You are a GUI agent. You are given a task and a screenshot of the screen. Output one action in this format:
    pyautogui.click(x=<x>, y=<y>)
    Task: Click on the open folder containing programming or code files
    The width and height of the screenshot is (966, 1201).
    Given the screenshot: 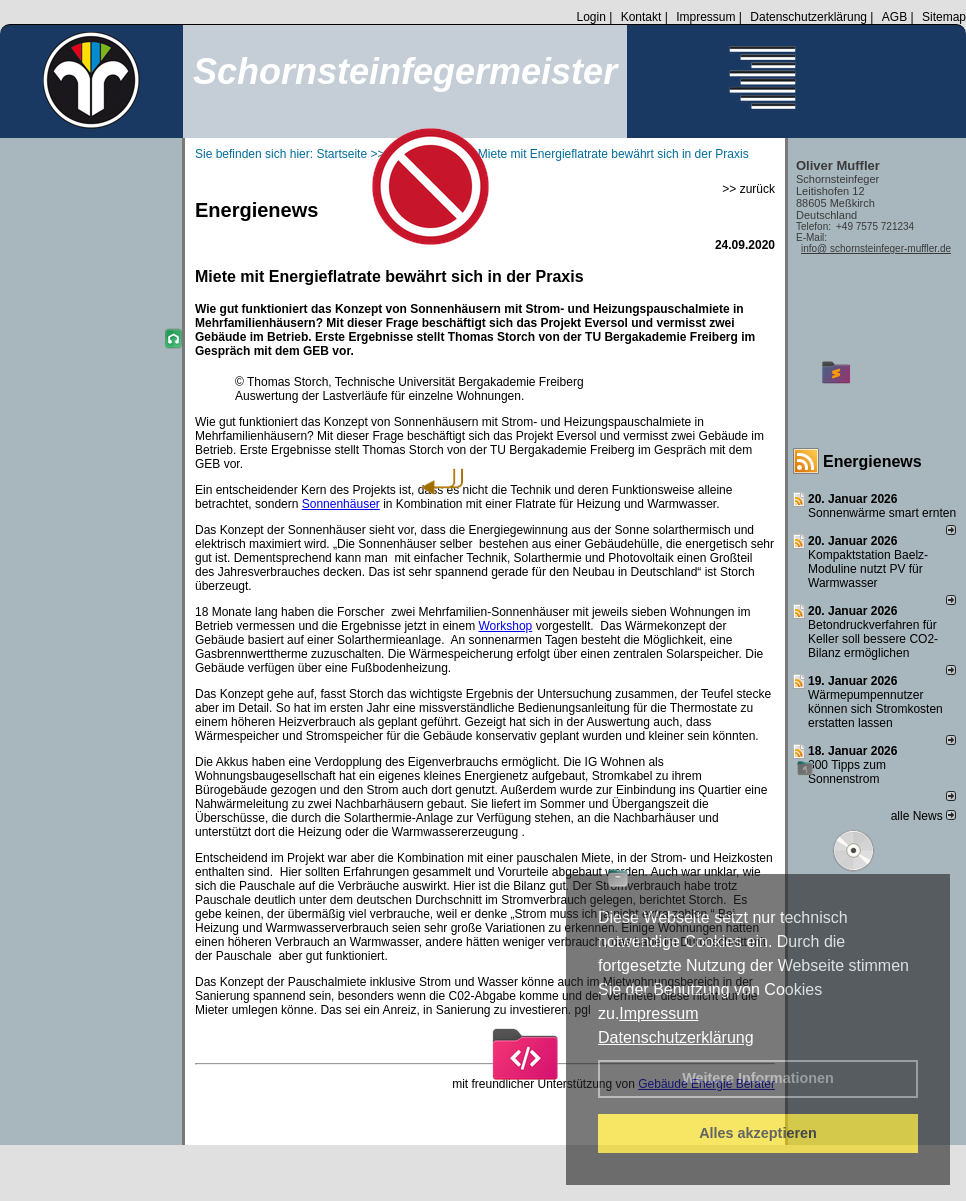 What is the action you would take?
    pyautogui.click(x=525, y=1056)
    